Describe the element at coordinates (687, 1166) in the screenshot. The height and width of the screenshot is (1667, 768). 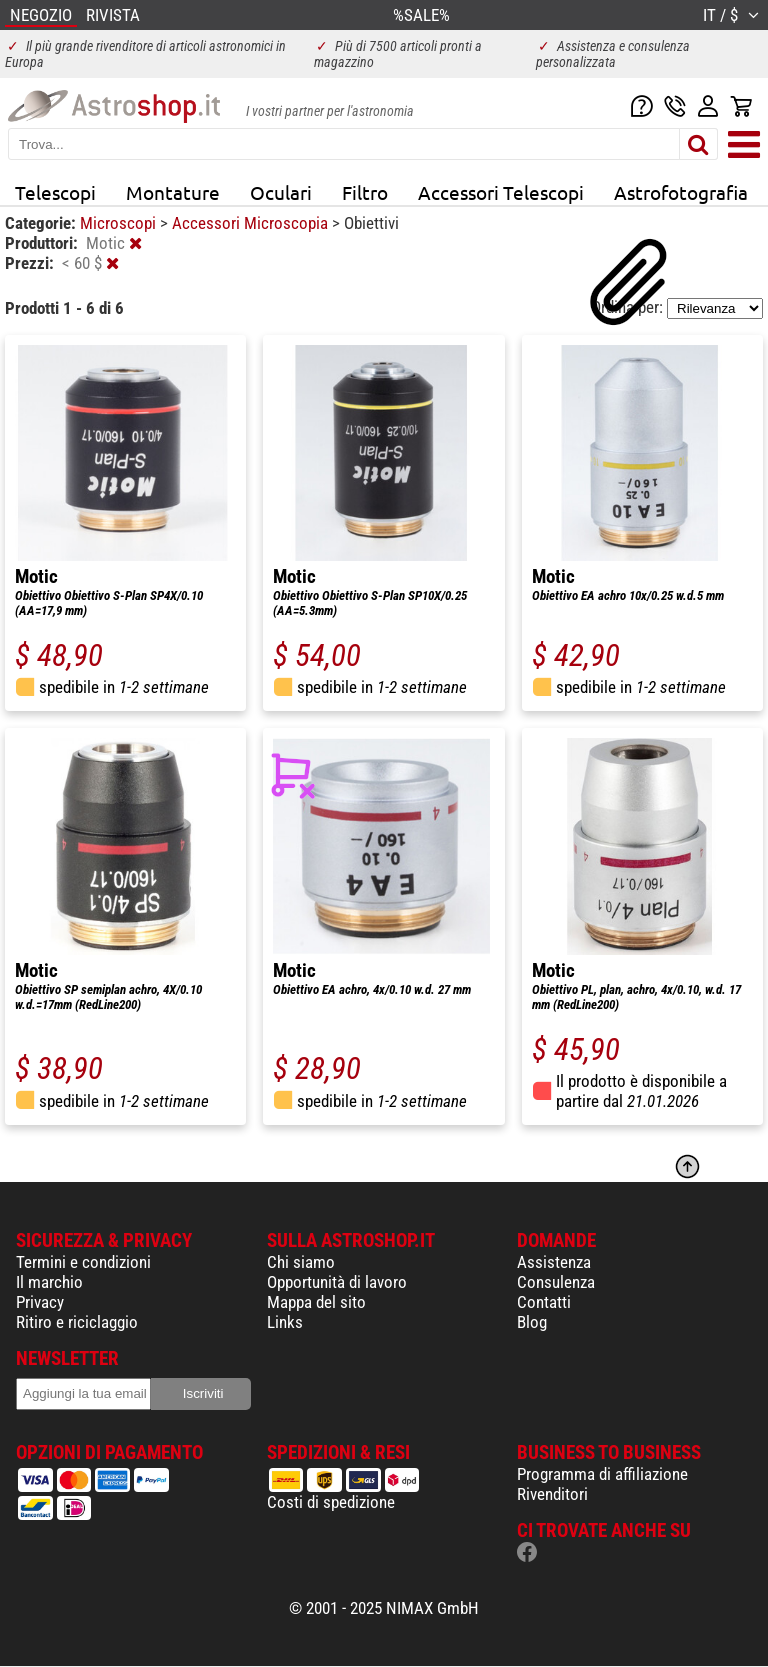
I see `scroll to top of page` at that location.